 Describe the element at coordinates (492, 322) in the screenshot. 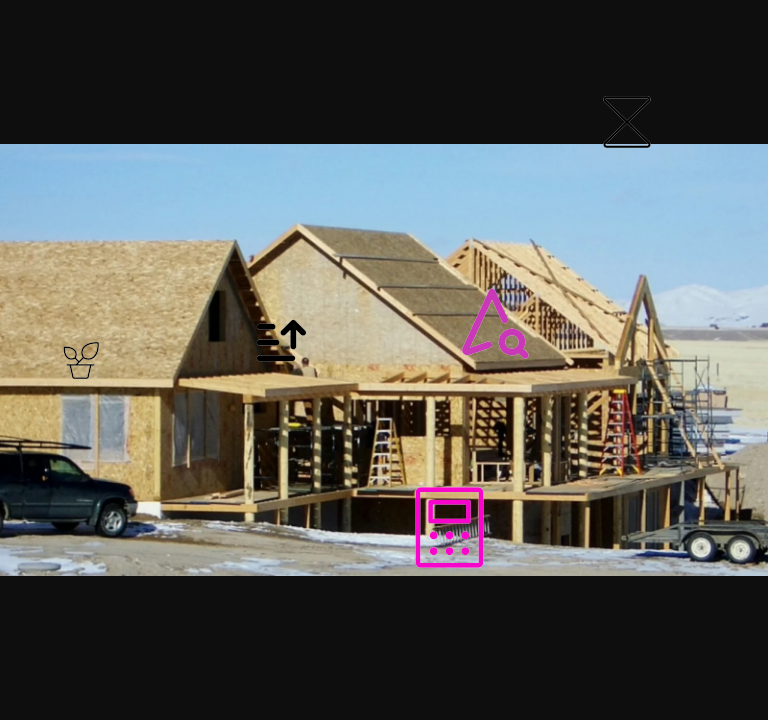

I see `search for directions or routes` at that location.